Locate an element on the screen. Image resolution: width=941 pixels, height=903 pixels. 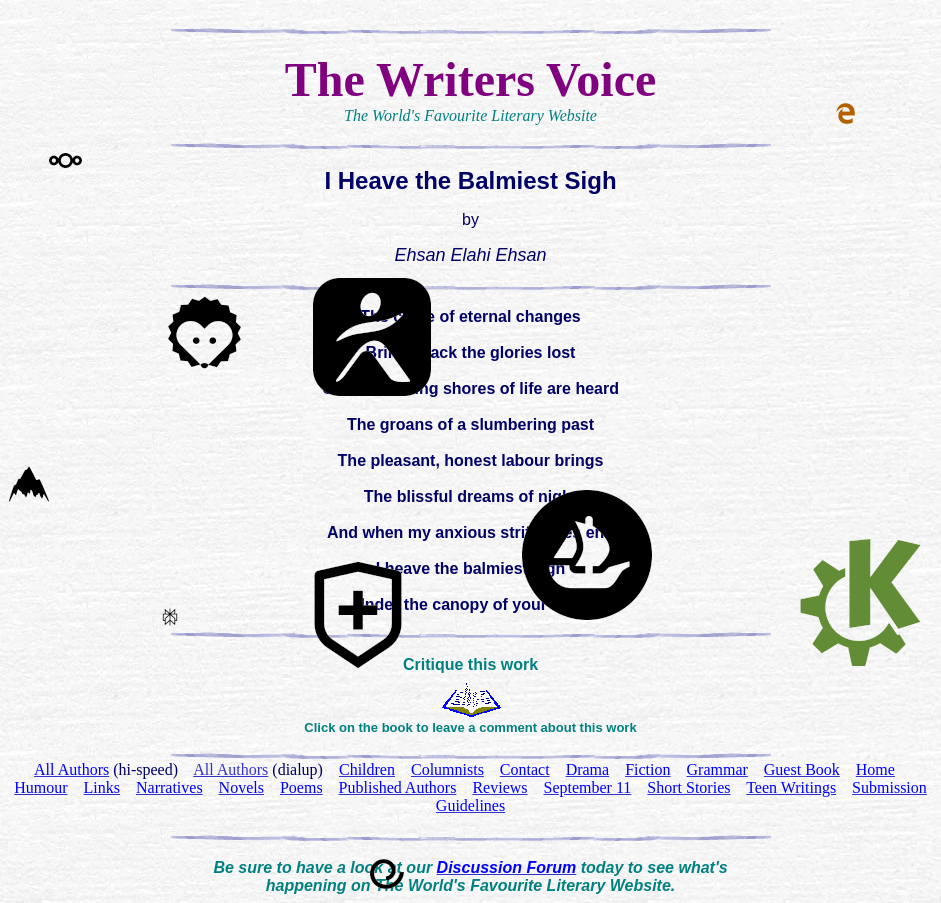
every.org logo is located at coordinates (387, 874).